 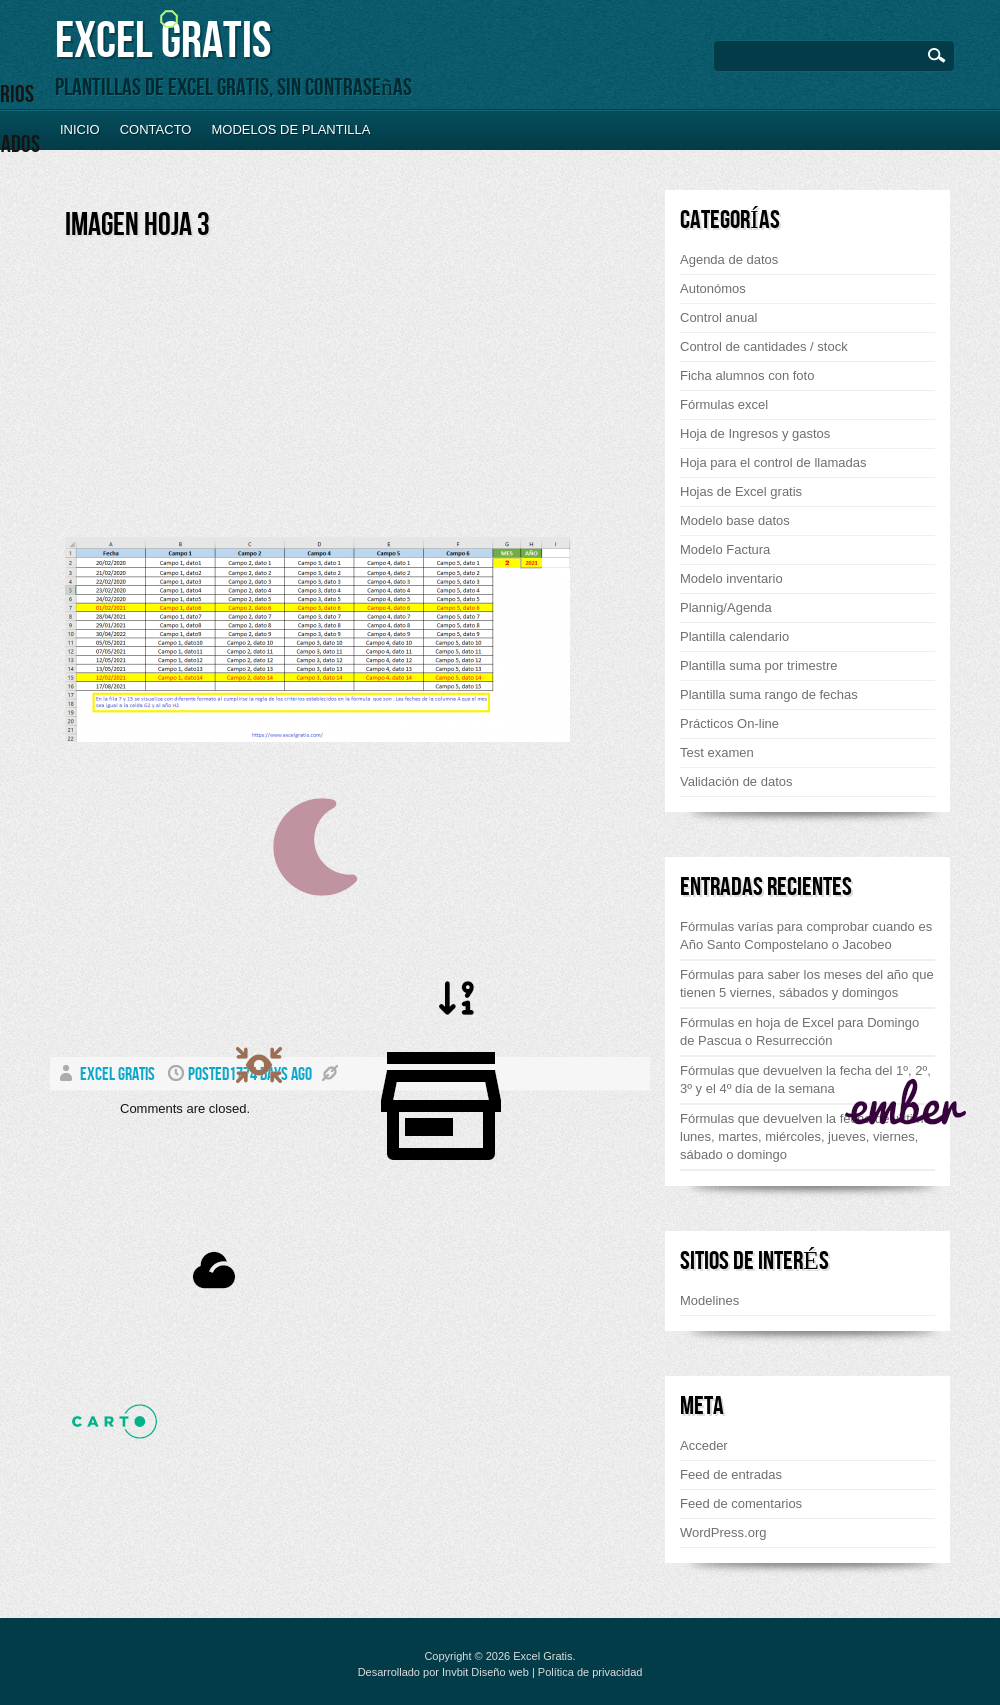 I want to click on ember.js framework logo, so click(x=905, y=1112).